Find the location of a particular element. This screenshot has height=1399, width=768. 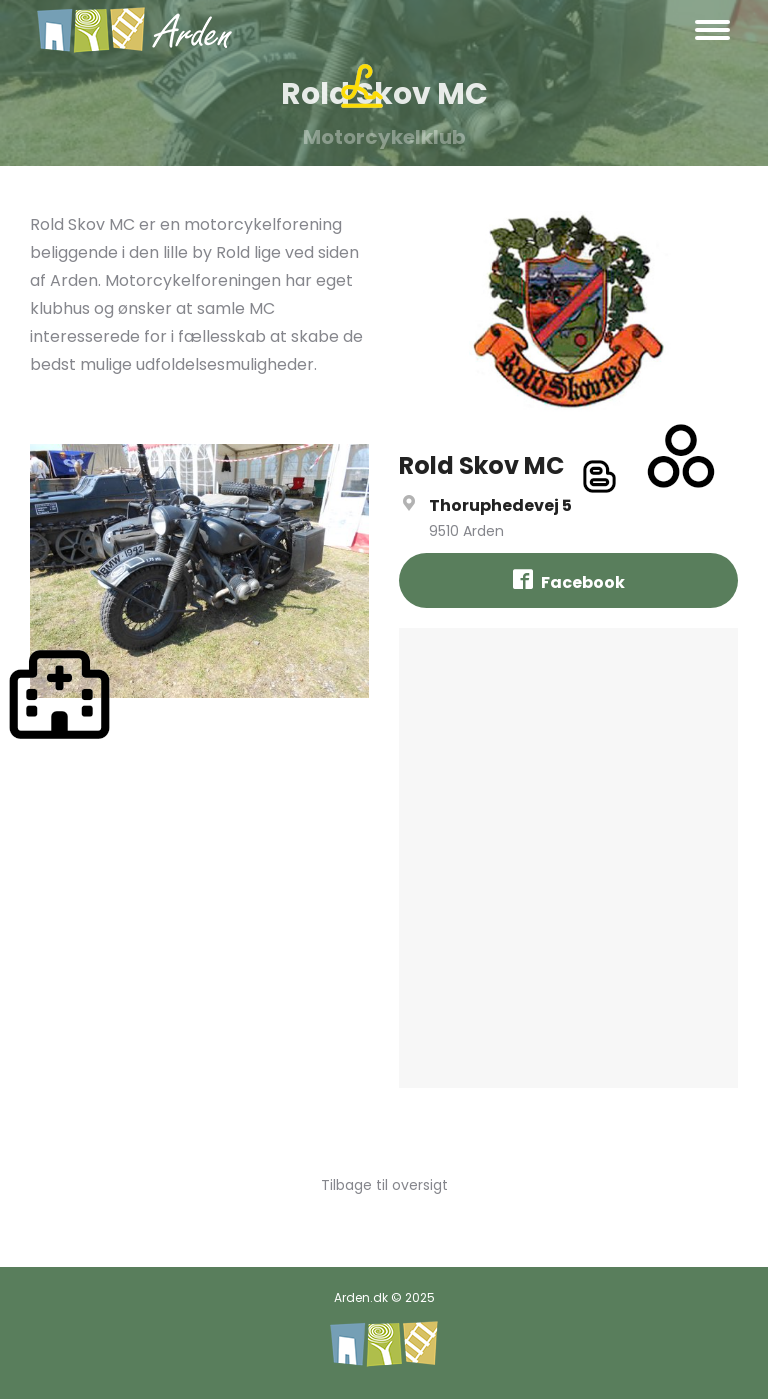

add your signature to a document is located at coordinates (362, 87).